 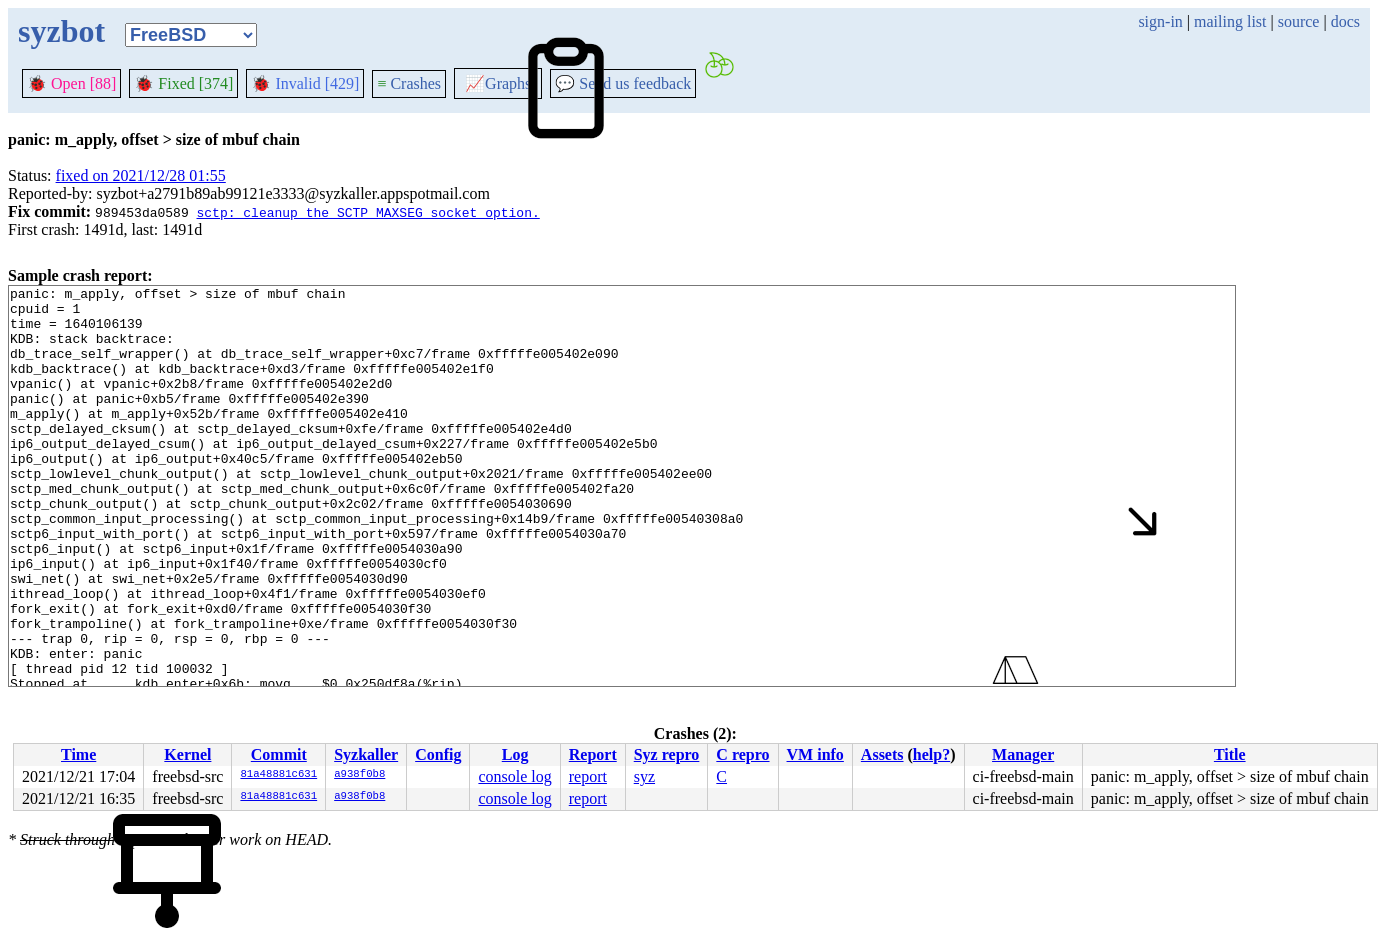 I want to click on copy to clipboard, so click(x=566, y=88).